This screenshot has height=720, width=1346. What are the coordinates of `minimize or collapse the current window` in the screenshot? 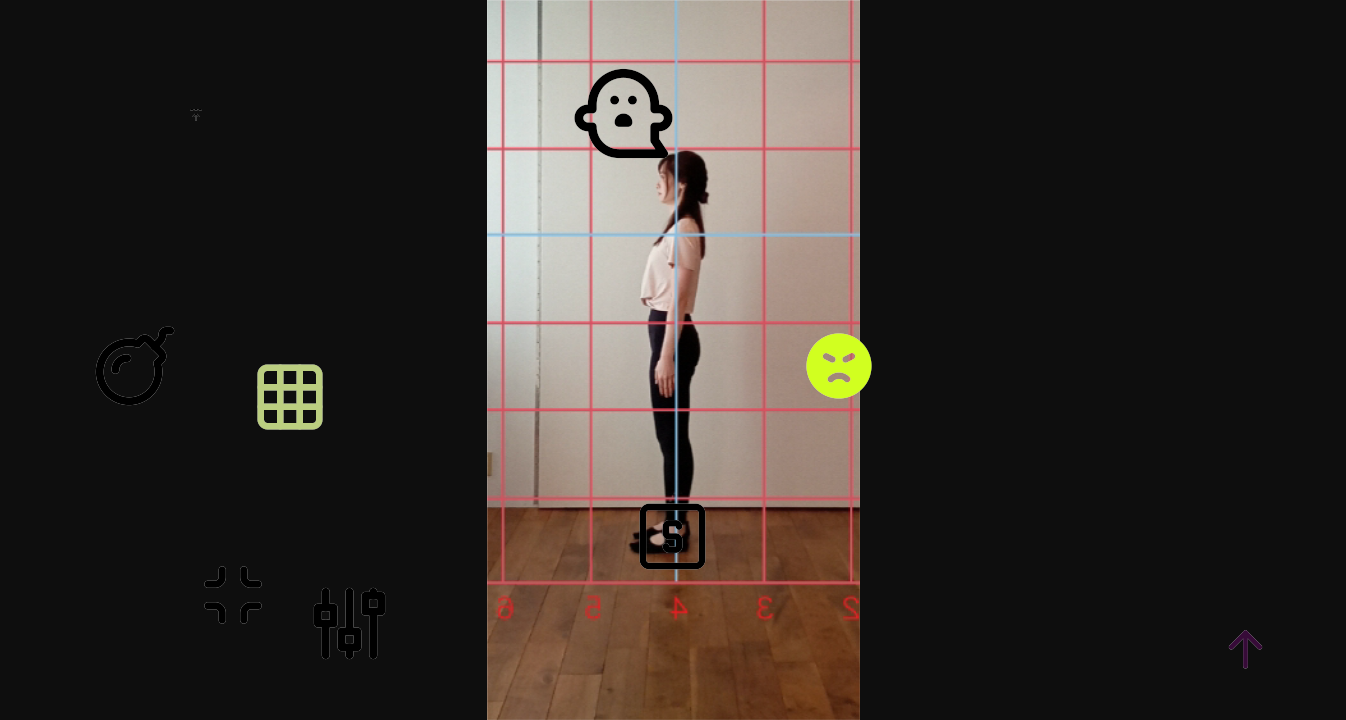 It's located at (233, 595).